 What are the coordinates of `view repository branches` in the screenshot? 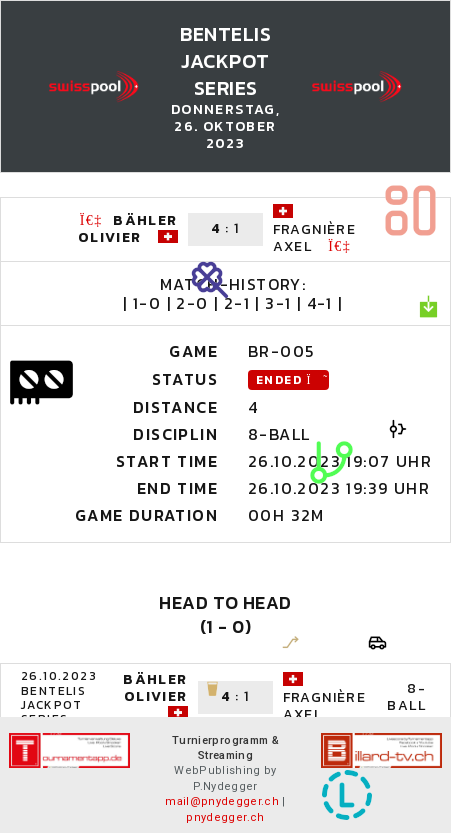 It's located at (331, 462).